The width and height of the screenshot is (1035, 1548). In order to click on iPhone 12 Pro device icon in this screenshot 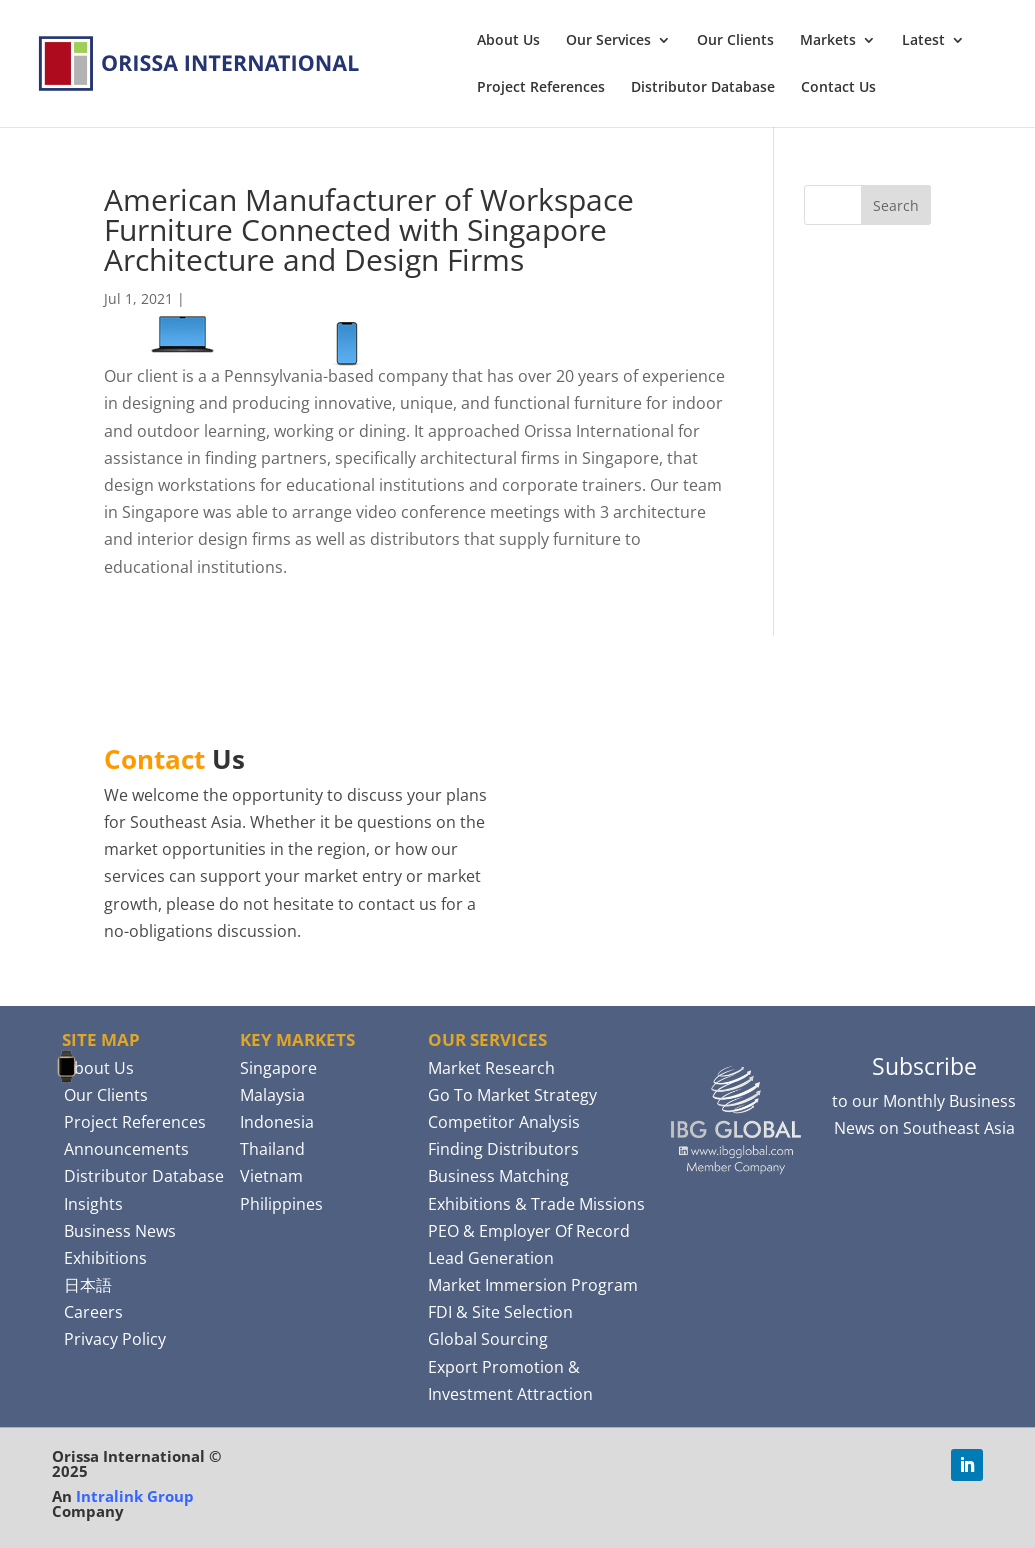, I will do `click(347, 344)`.